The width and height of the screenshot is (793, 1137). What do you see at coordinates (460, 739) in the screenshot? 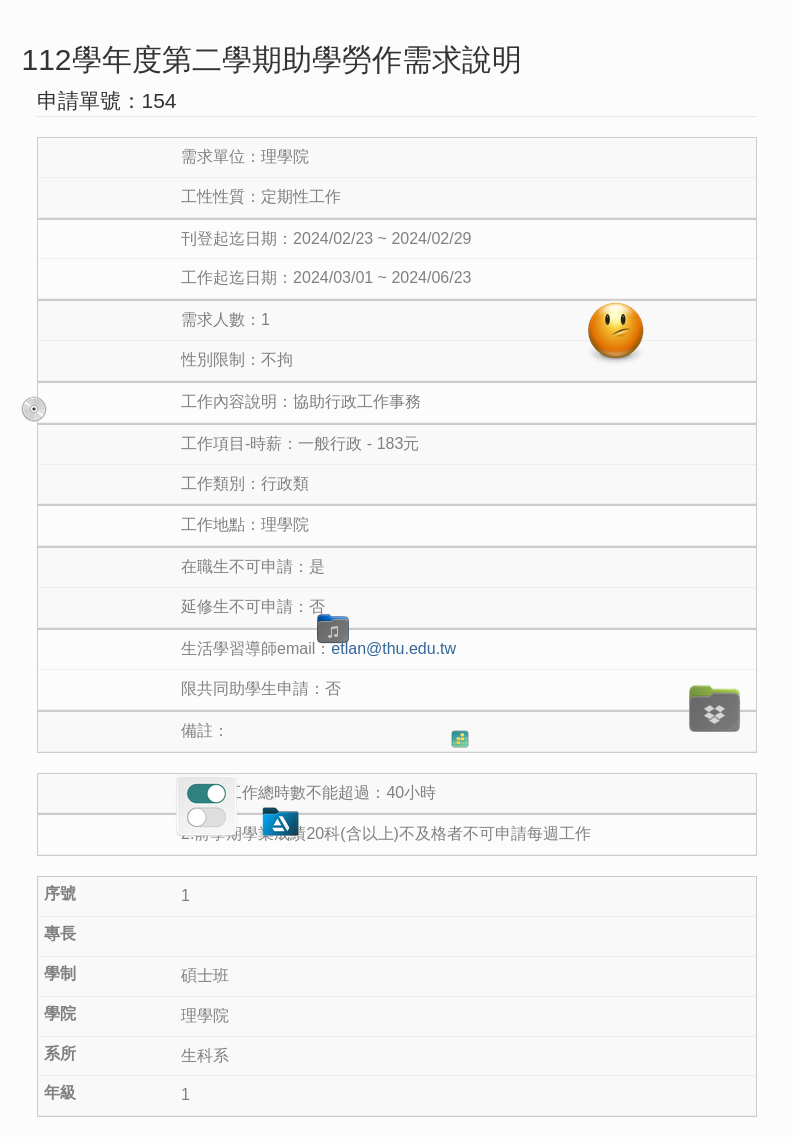
I see `launch quadrapassel tetris-style puzzle game` at bounding box center [460, 739].